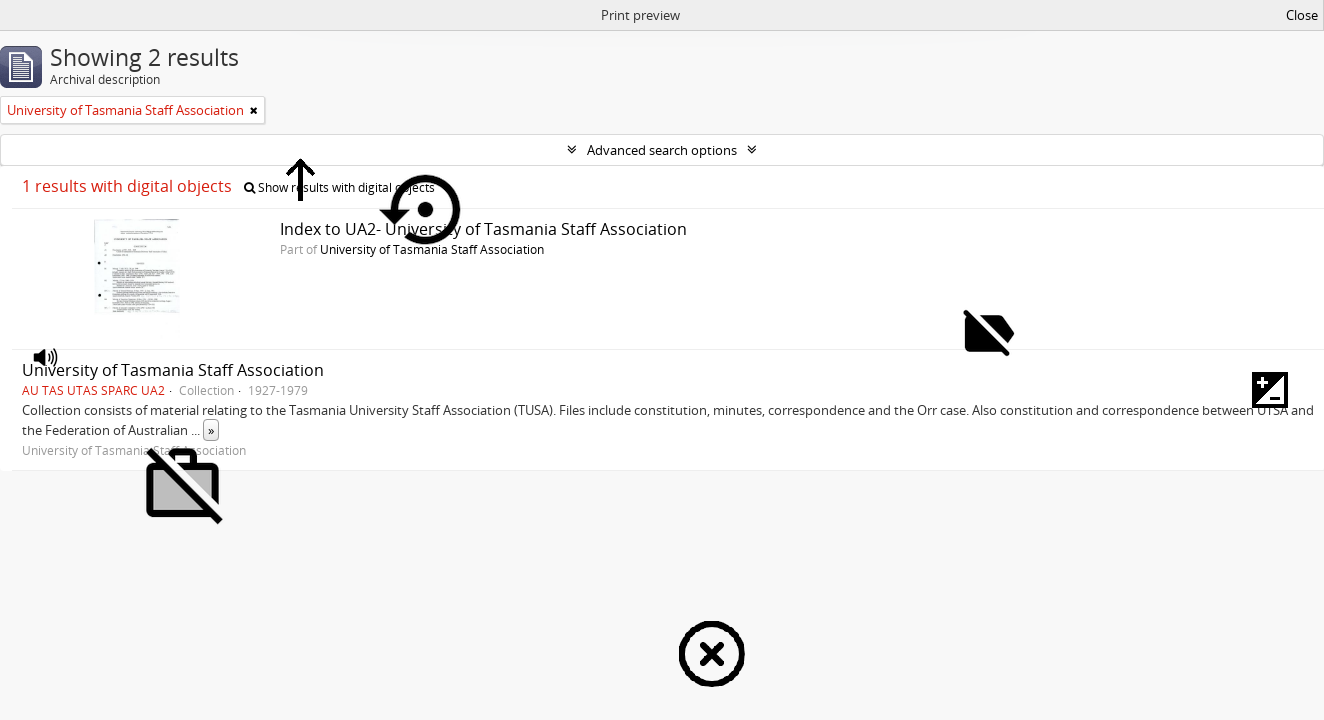  What do you see at coordinates (988, 333) in the screenshot?
I see `remove a label or tag` at bounding box center [988, 333].